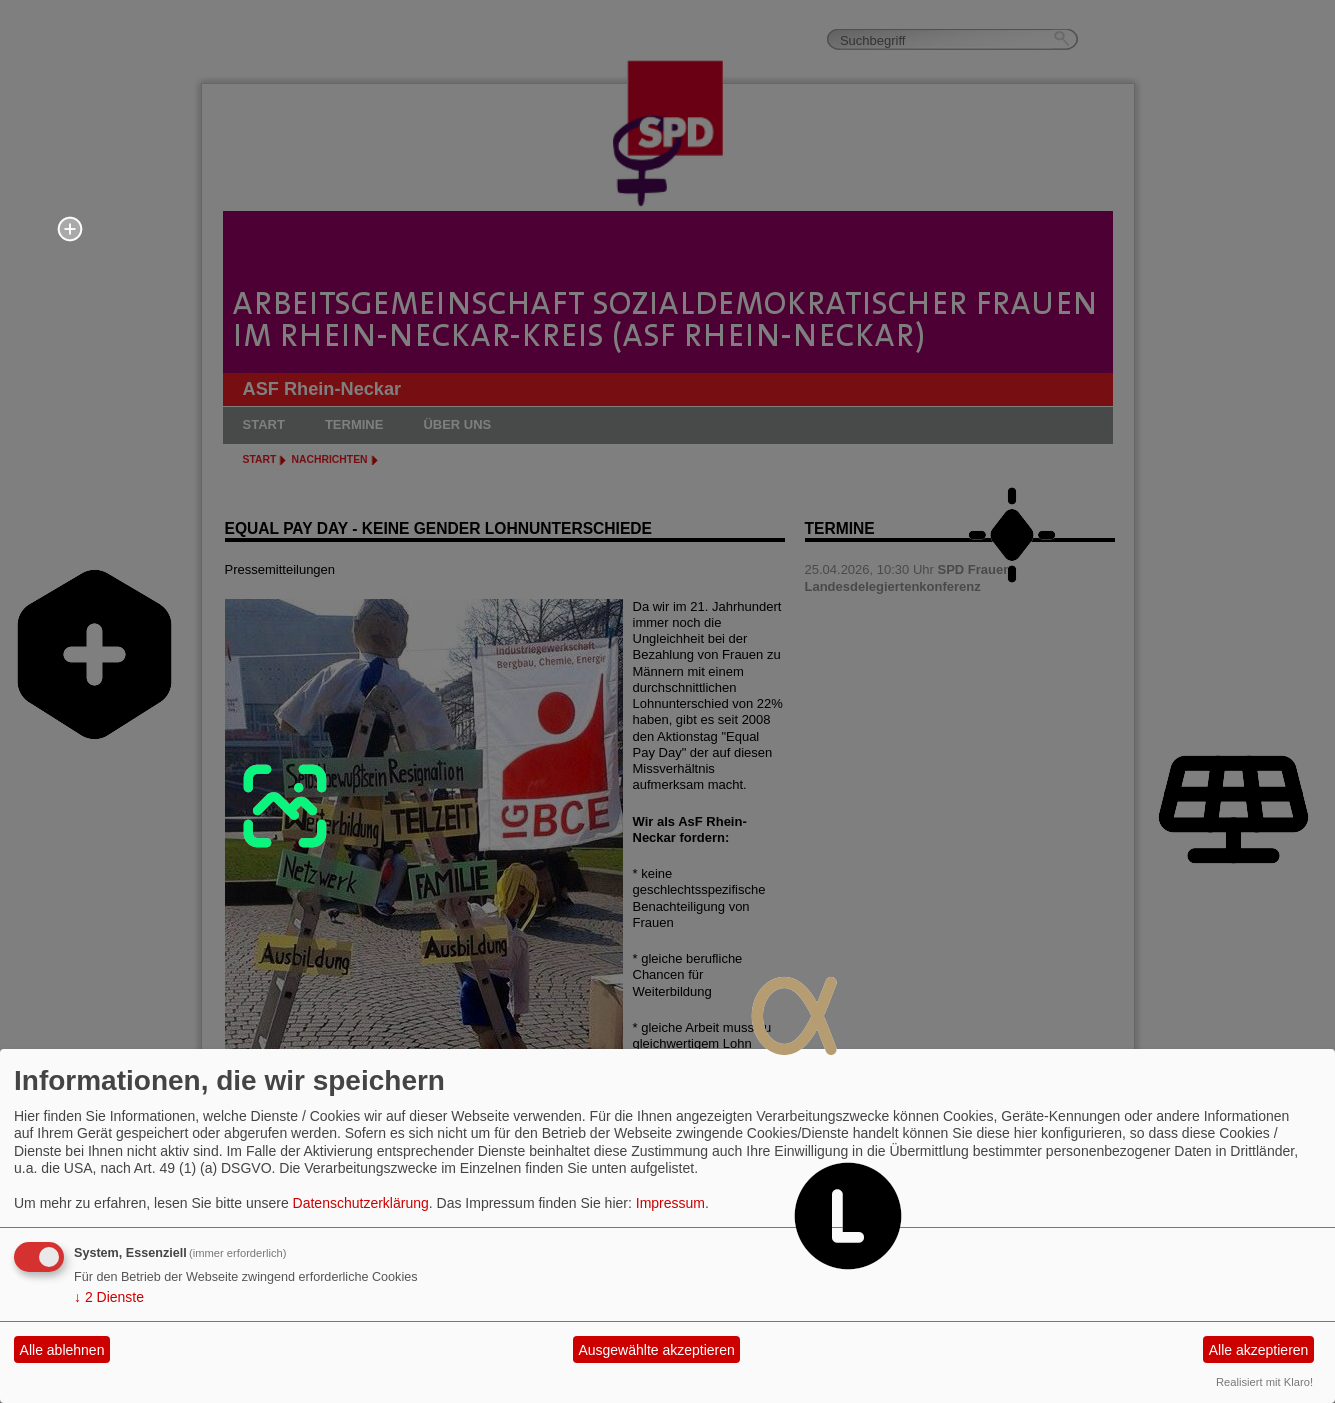 Image resolution: width=1335 pixels, height=1403 pixels. Describe the element at coordinates (1012, 535) in the screenshot. I see `center-align keyframes on the timeline` at that location.